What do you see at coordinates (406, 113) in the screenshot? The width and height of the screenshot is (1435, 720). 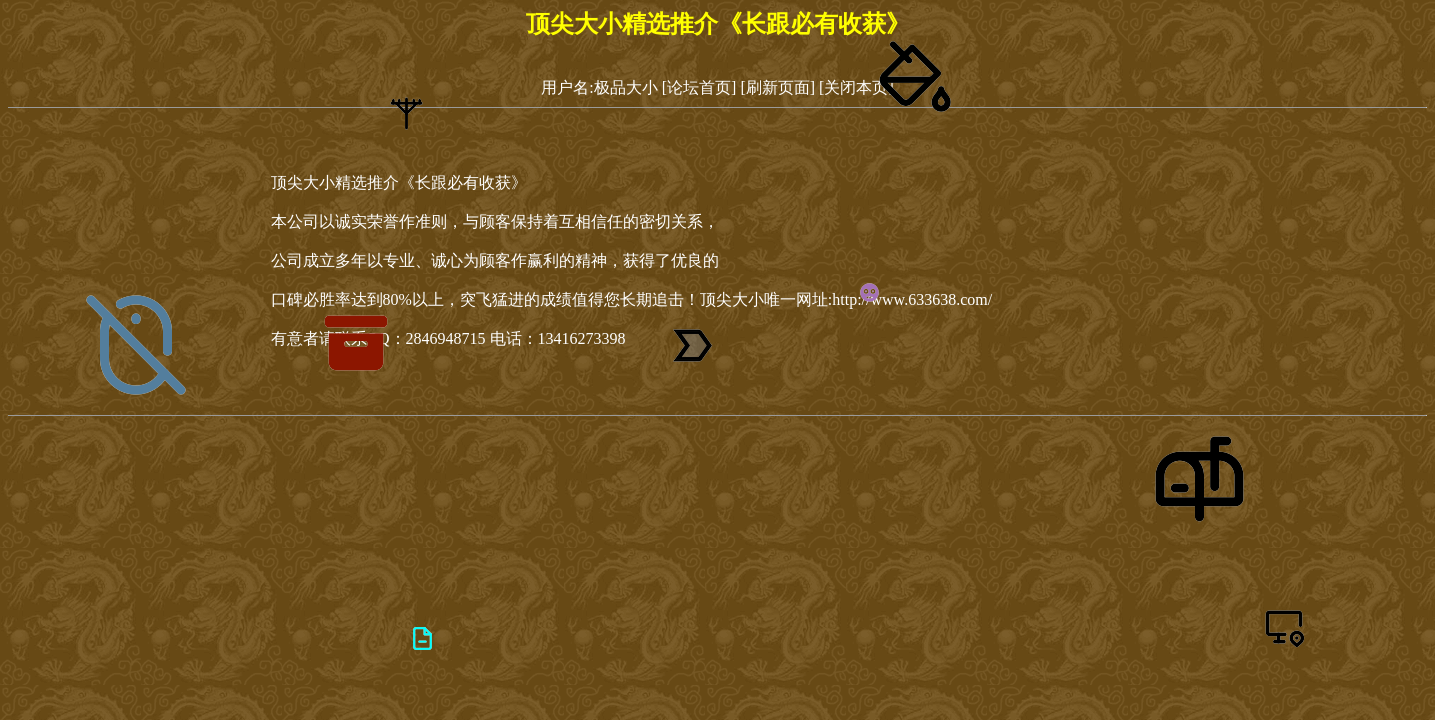 I see `indicates electrical or power utilities` at bounding box center [406, 113].